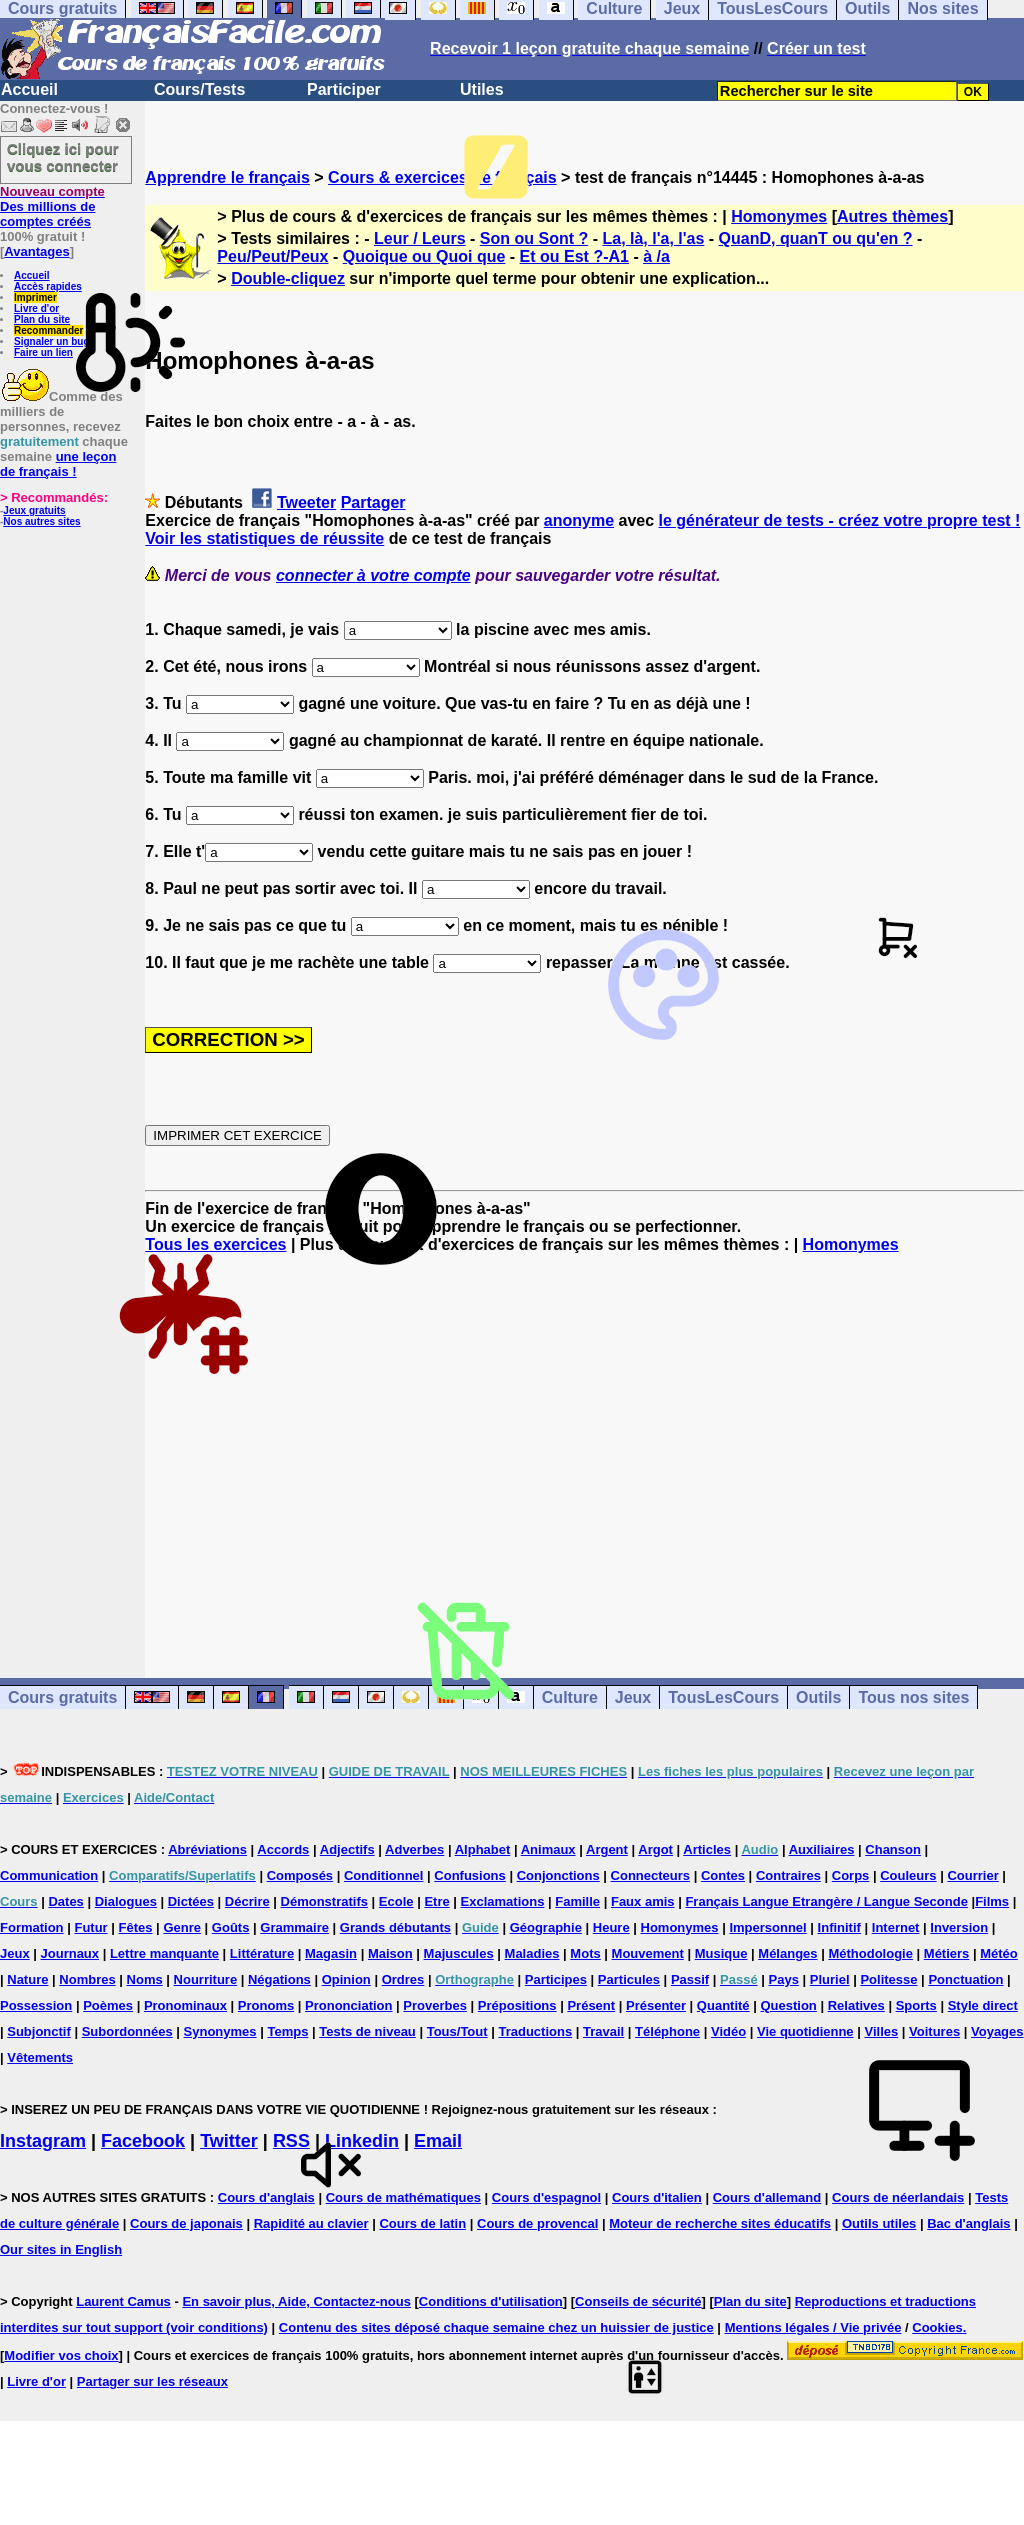 This screenshot has height=2525, width=1024. I want to click on mute audio or sound, so click(331, 2165).